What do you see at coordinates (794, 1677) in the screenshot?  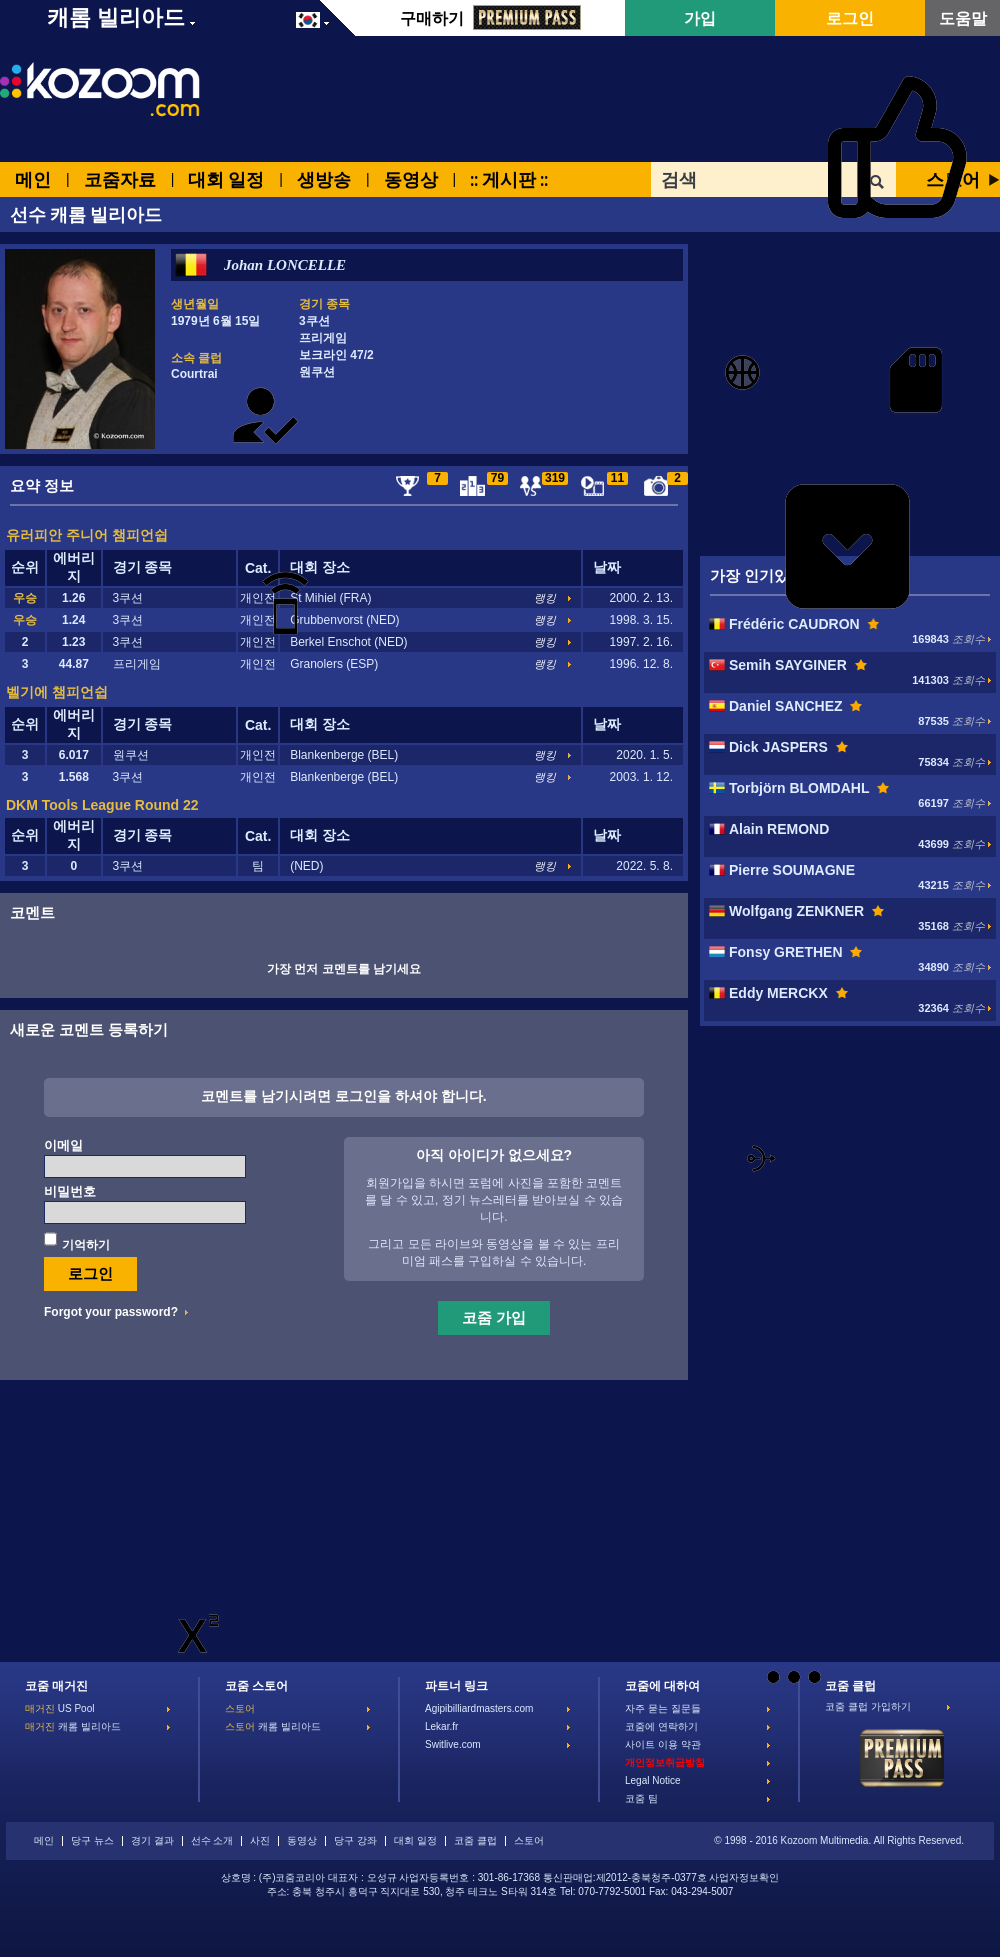 I see `access more options or actions` at bounding box center [794, 1677].